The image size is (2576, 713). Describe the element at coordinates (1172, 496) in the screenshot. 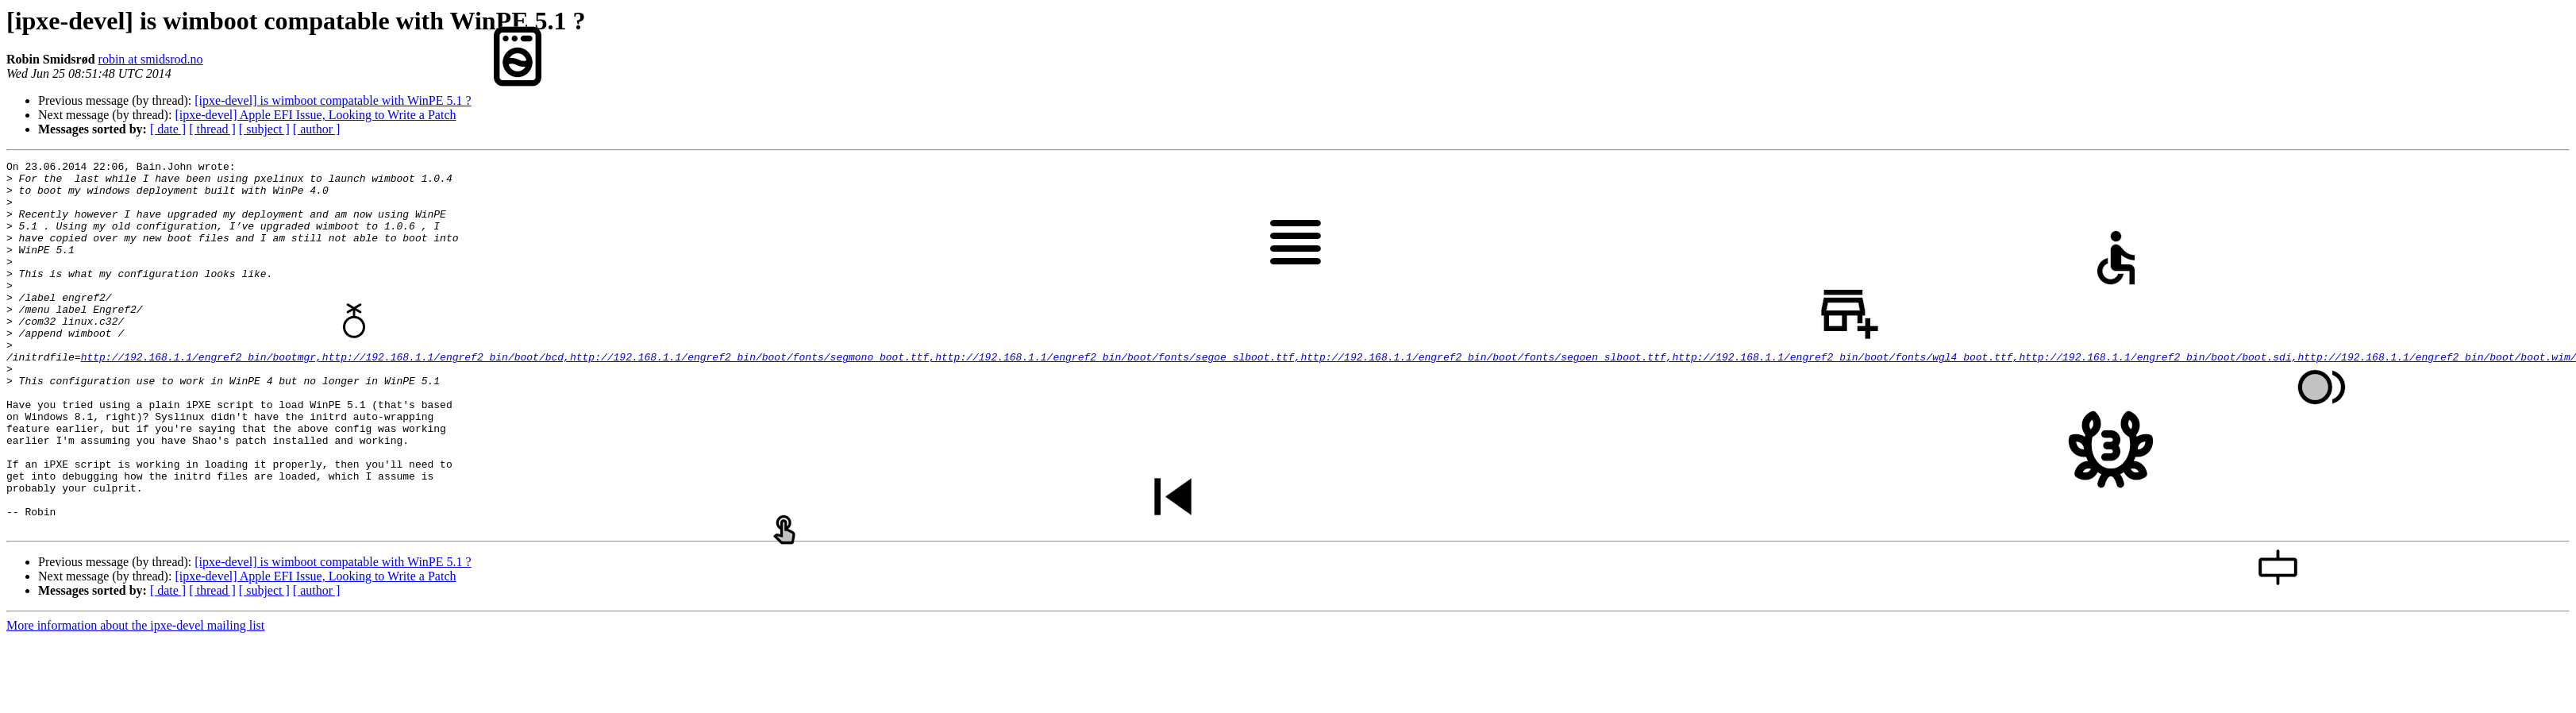

I see `skip to previous track` at that location.